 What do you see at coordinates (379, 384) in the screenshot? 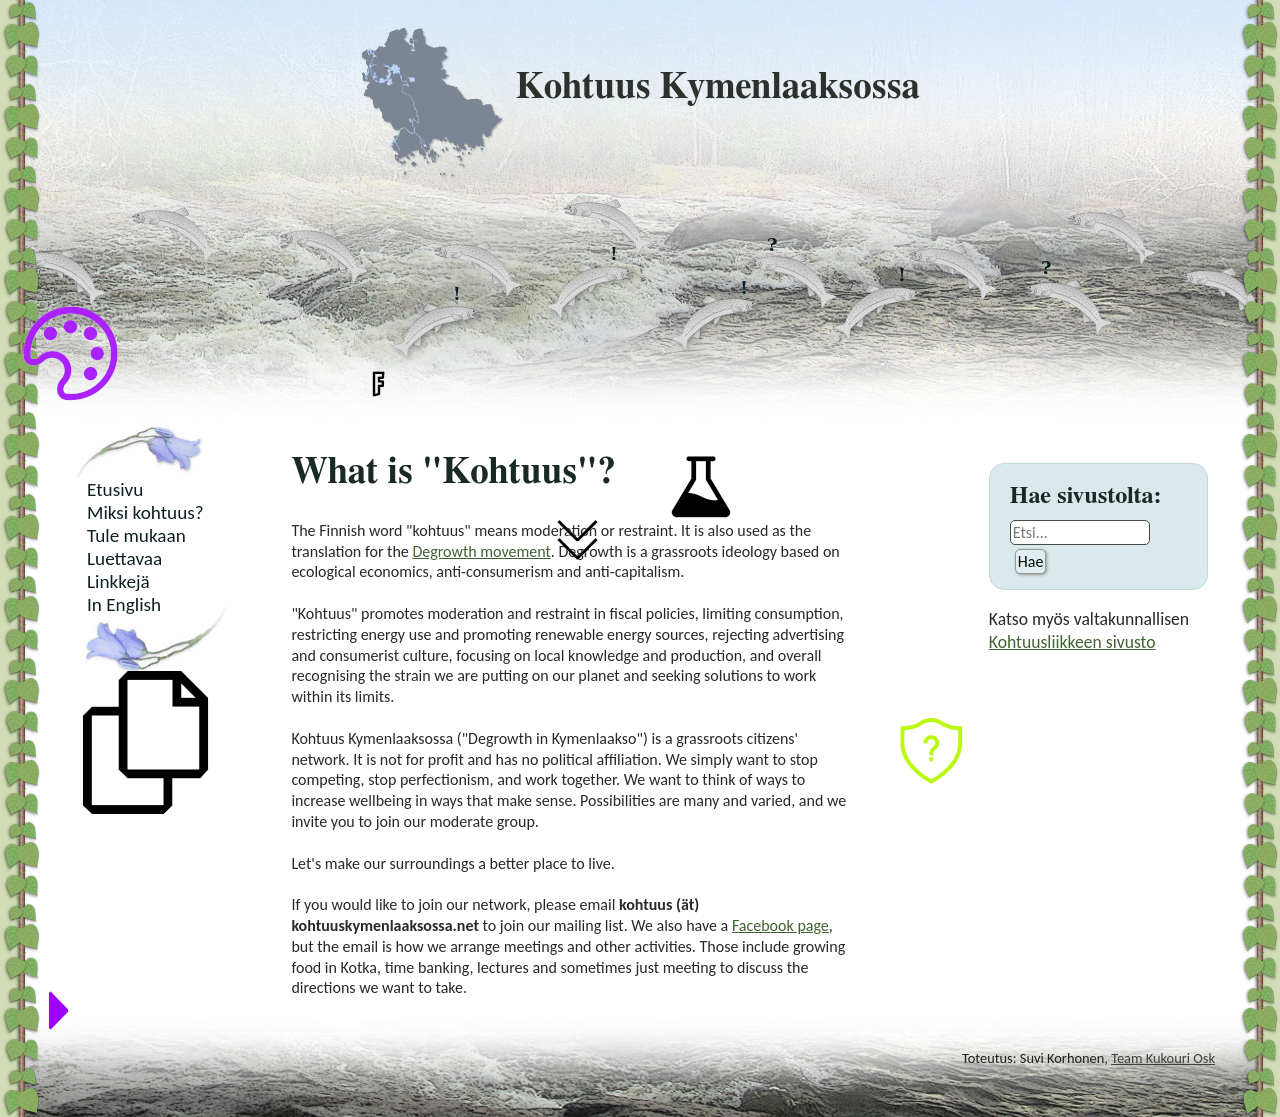
I see `launch fortnite game` at bounding box center [379, 384].